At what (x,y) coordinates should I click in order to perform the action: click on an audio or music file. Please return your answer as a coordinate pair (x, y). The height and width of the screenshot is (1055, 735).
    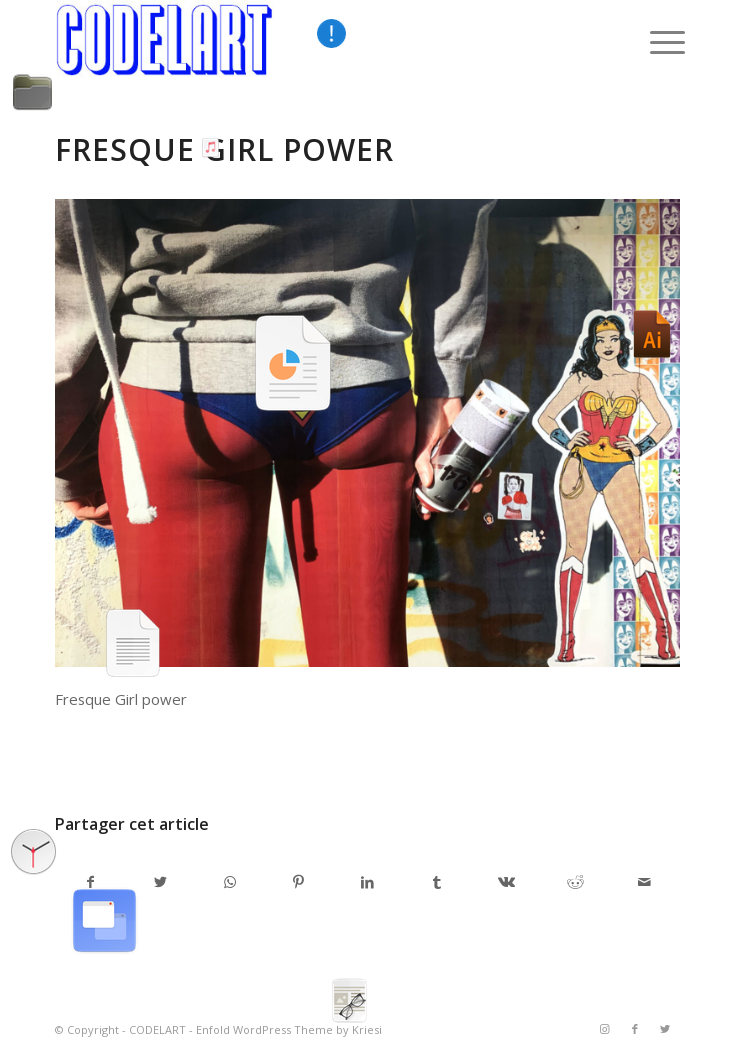
    Looking at the image, I should click on (210, 147).